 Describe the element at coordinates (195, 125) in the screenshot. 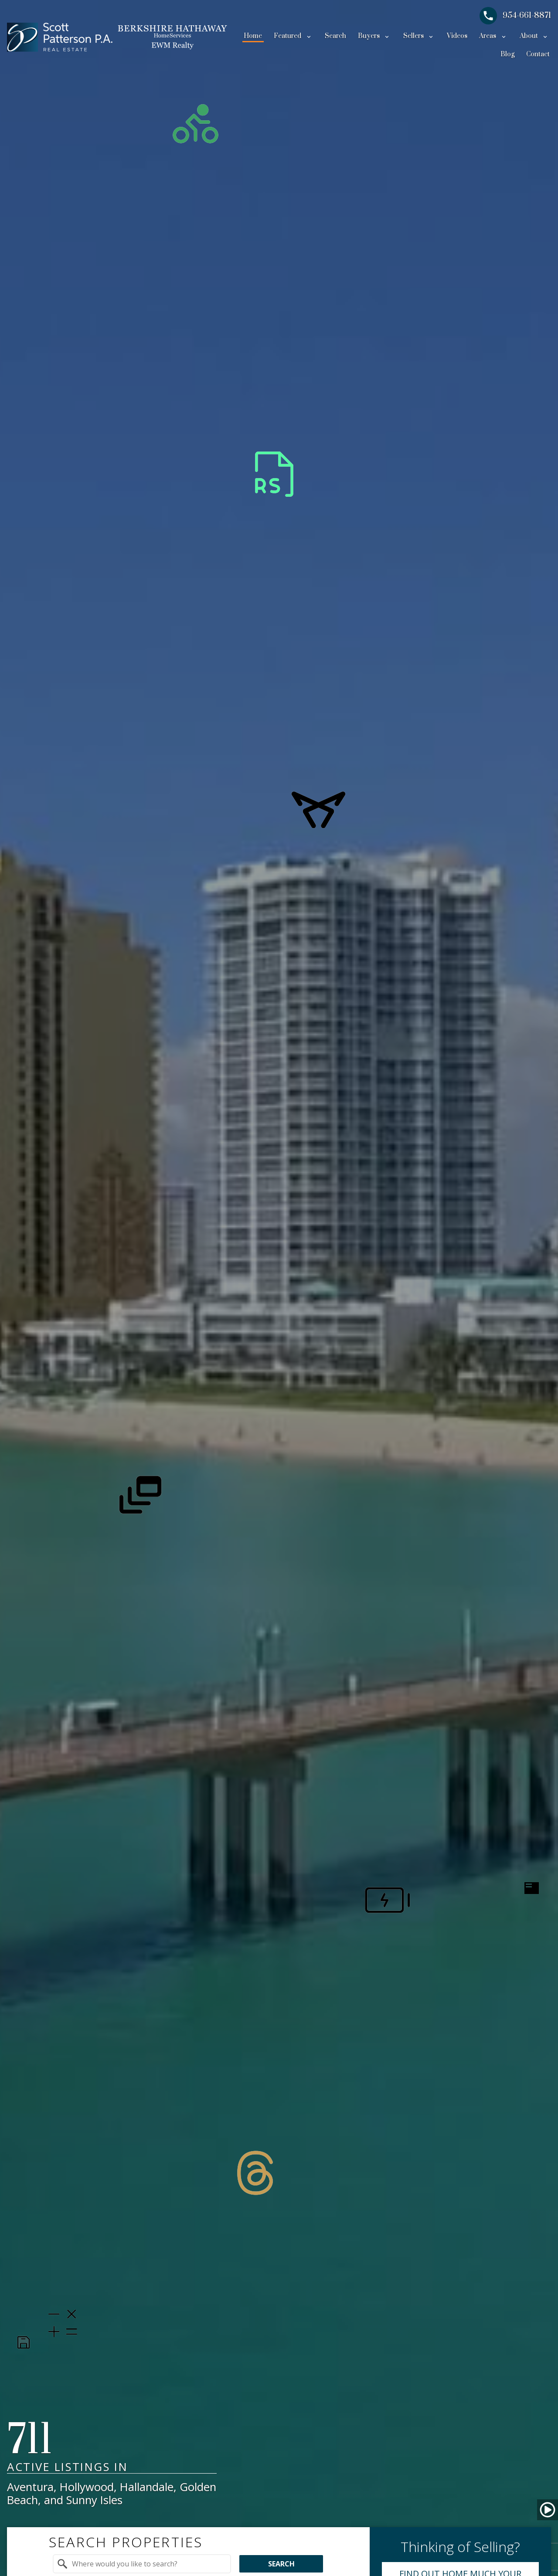

I see `access bike rental or cycling options` at that location.